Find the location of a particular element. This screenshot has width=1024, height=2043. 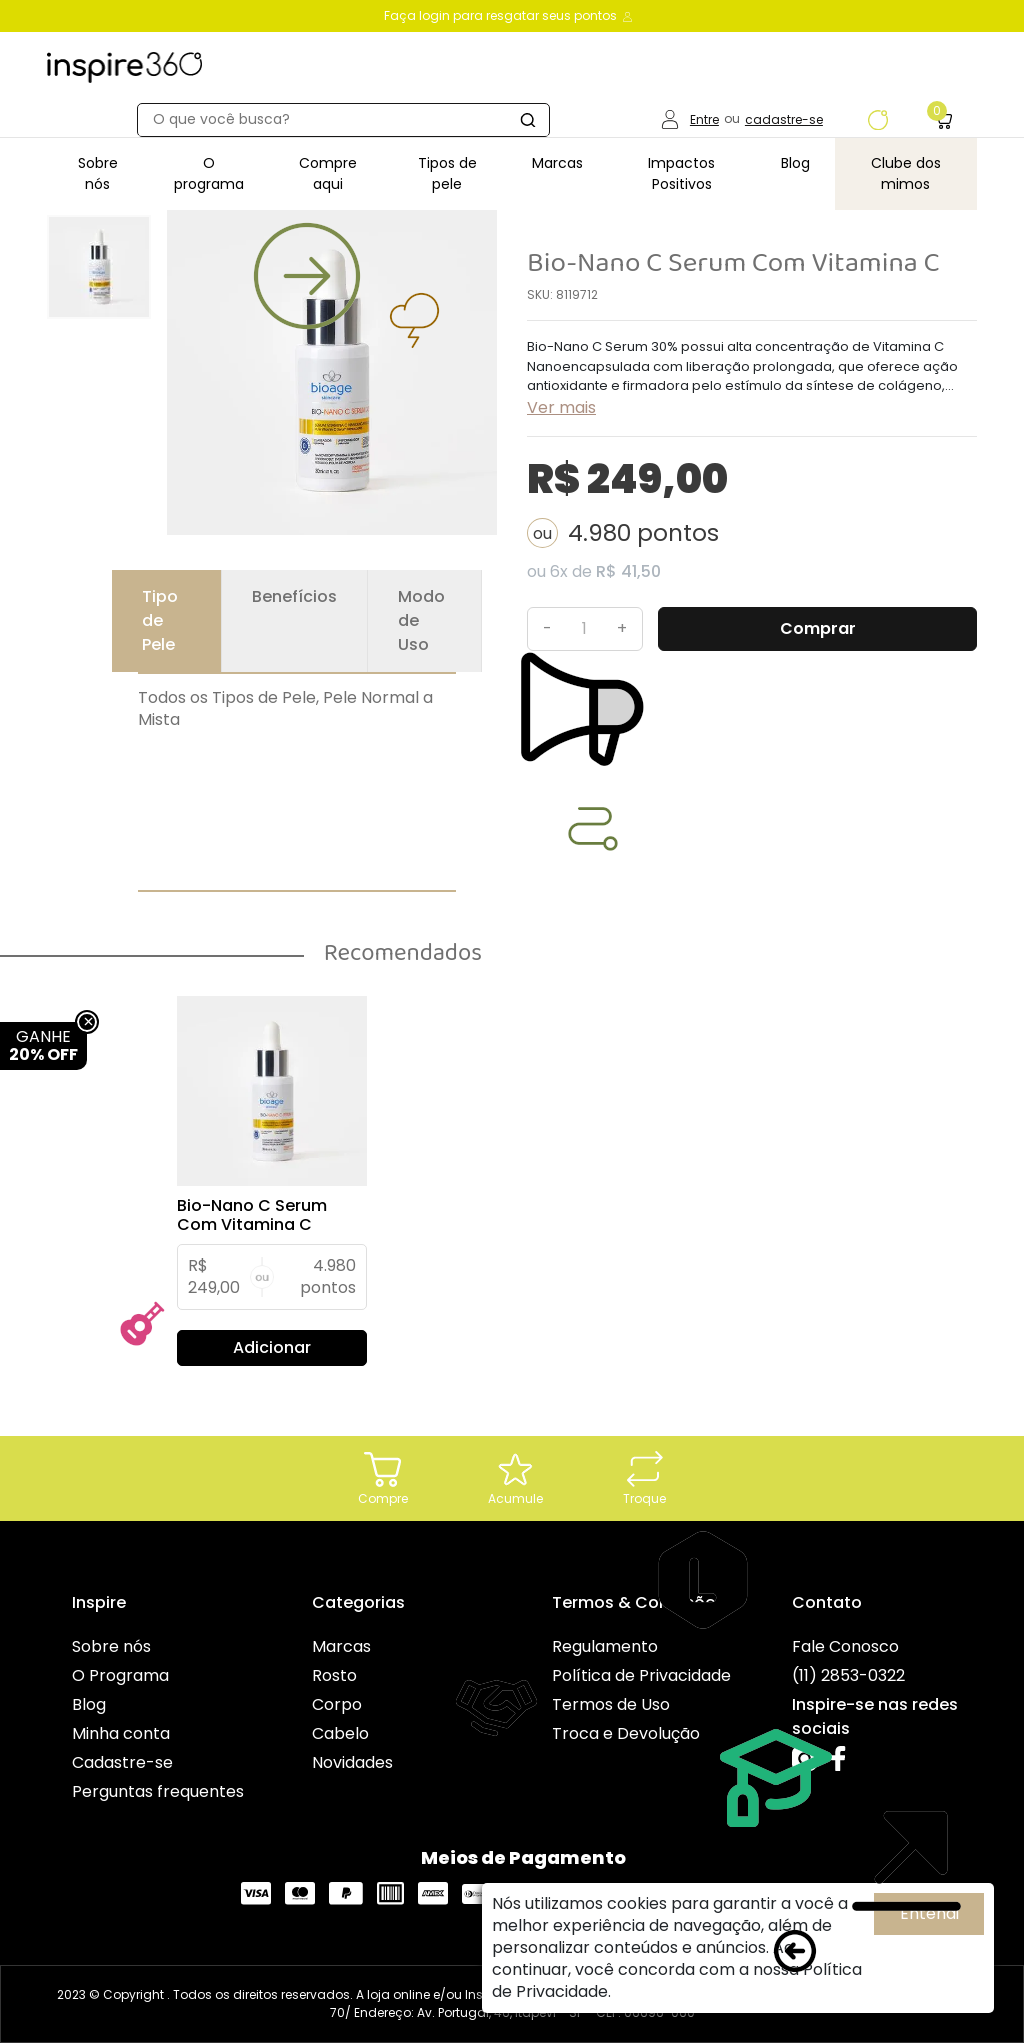

indicates thunderstorm or severe weather conditions is located at coordinates (414, 319).